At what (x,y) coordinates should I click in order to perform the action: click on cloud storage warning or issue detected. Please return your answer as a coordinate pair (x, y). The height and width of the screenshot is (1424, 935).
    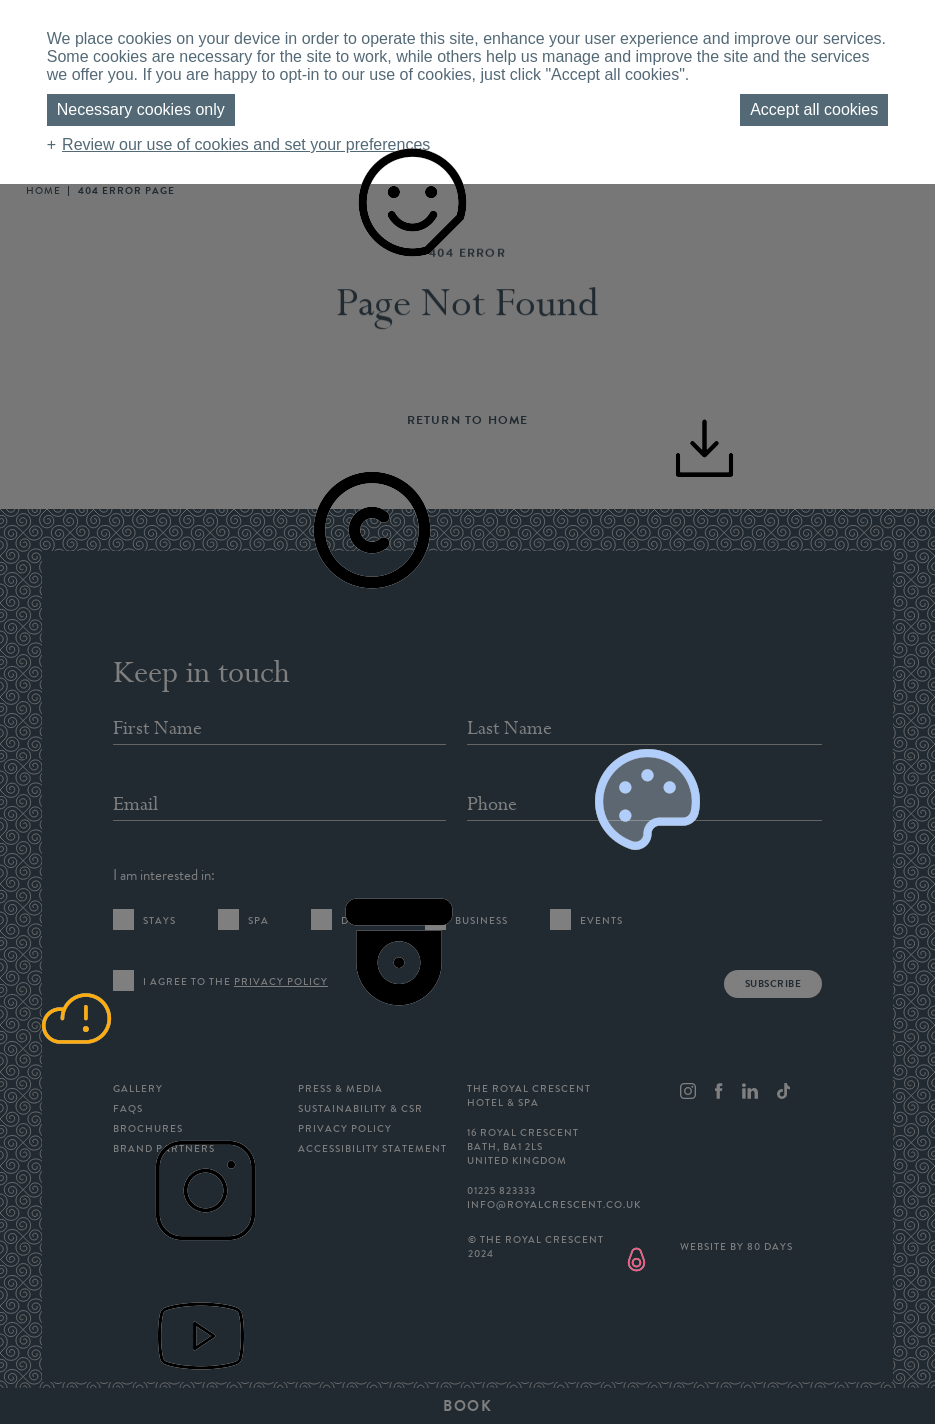
    Looking at the image, I should click on (76, 1018).